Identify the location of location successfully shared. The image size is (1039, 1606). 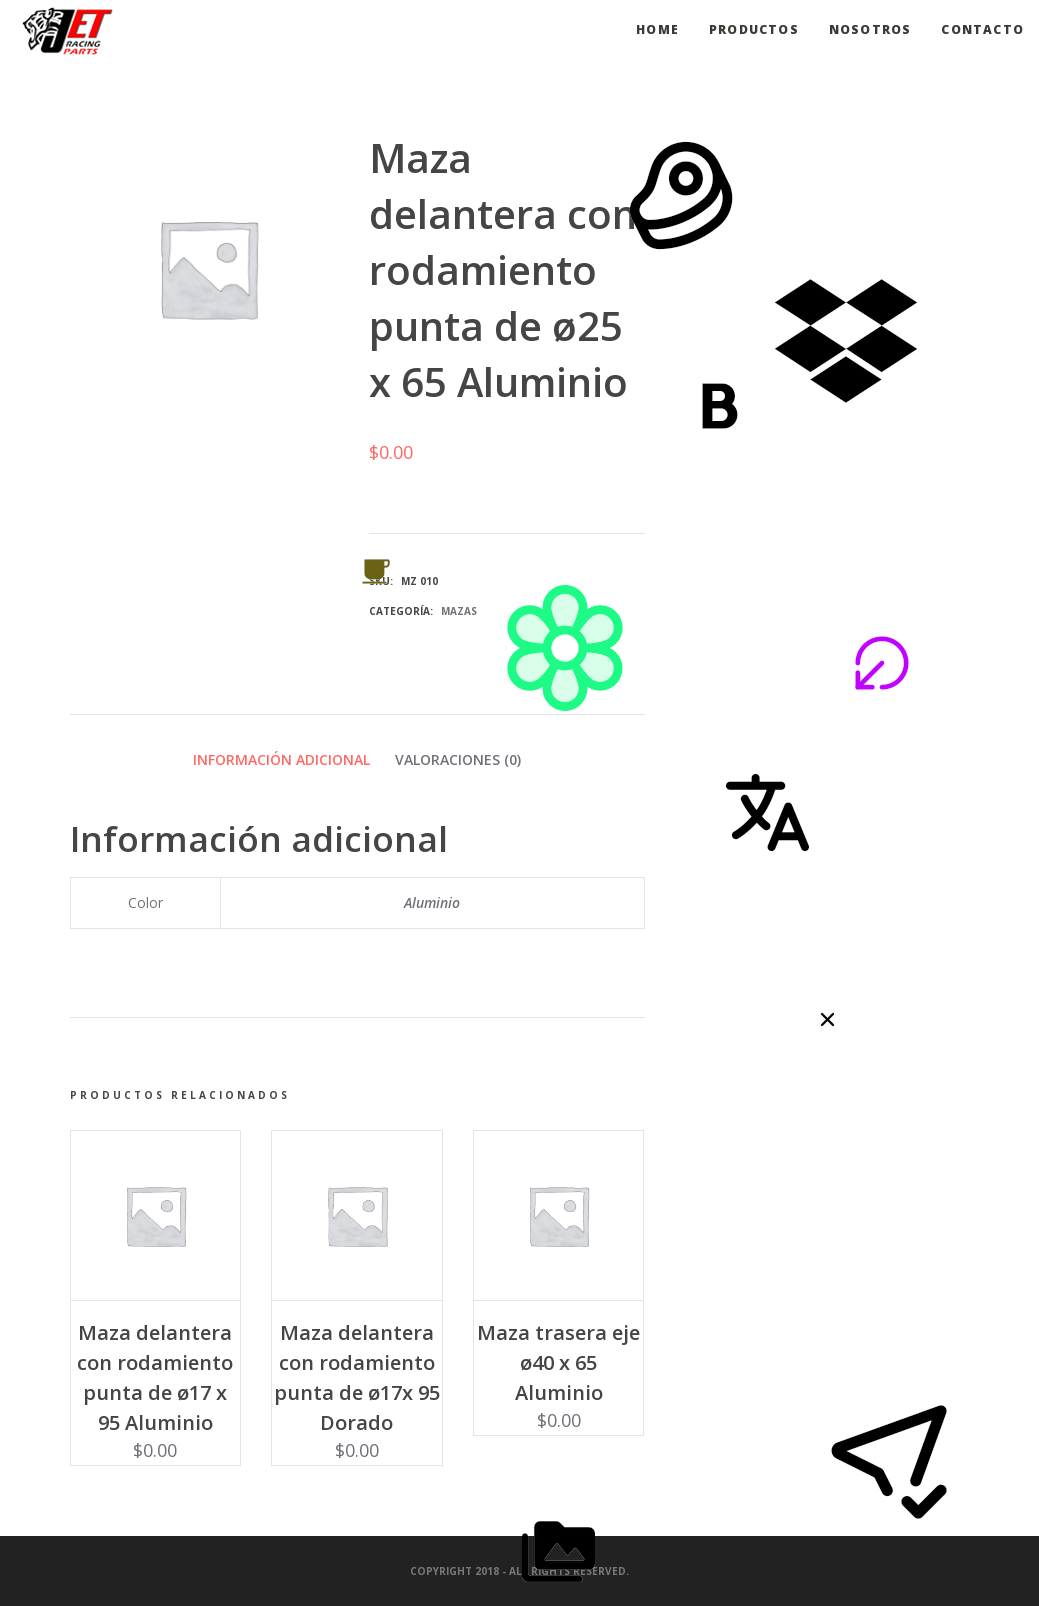
(890, 1462).